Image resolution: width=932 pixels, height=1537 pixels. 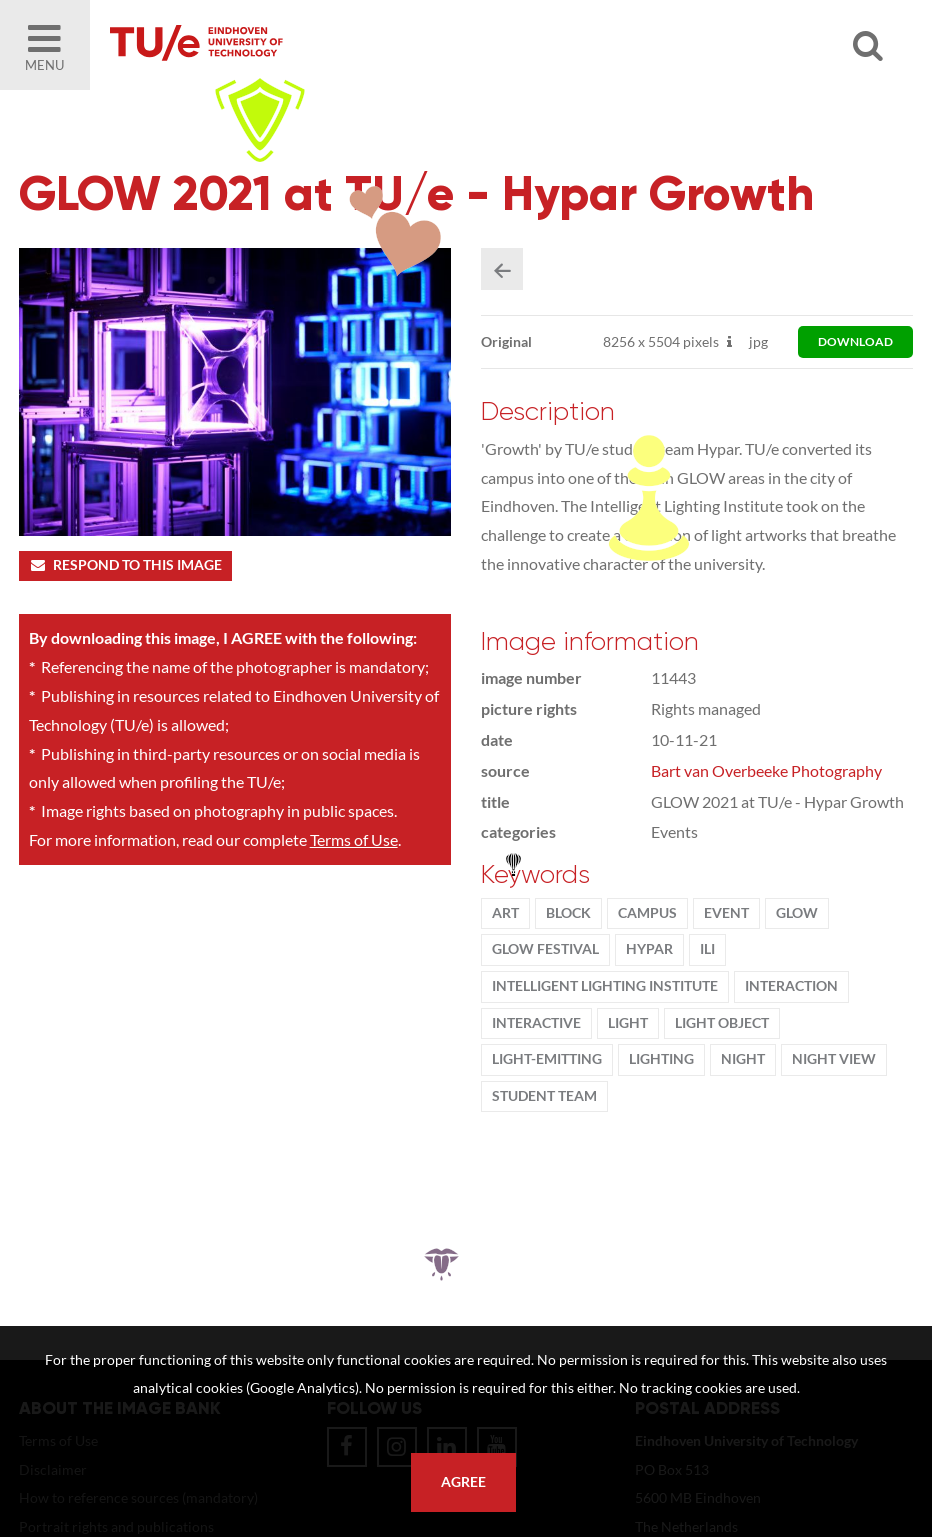 What do you see at coordinates (513, 864) in the screenshot?
I see `access travel or adventure features` at bounding box center [513, 864].